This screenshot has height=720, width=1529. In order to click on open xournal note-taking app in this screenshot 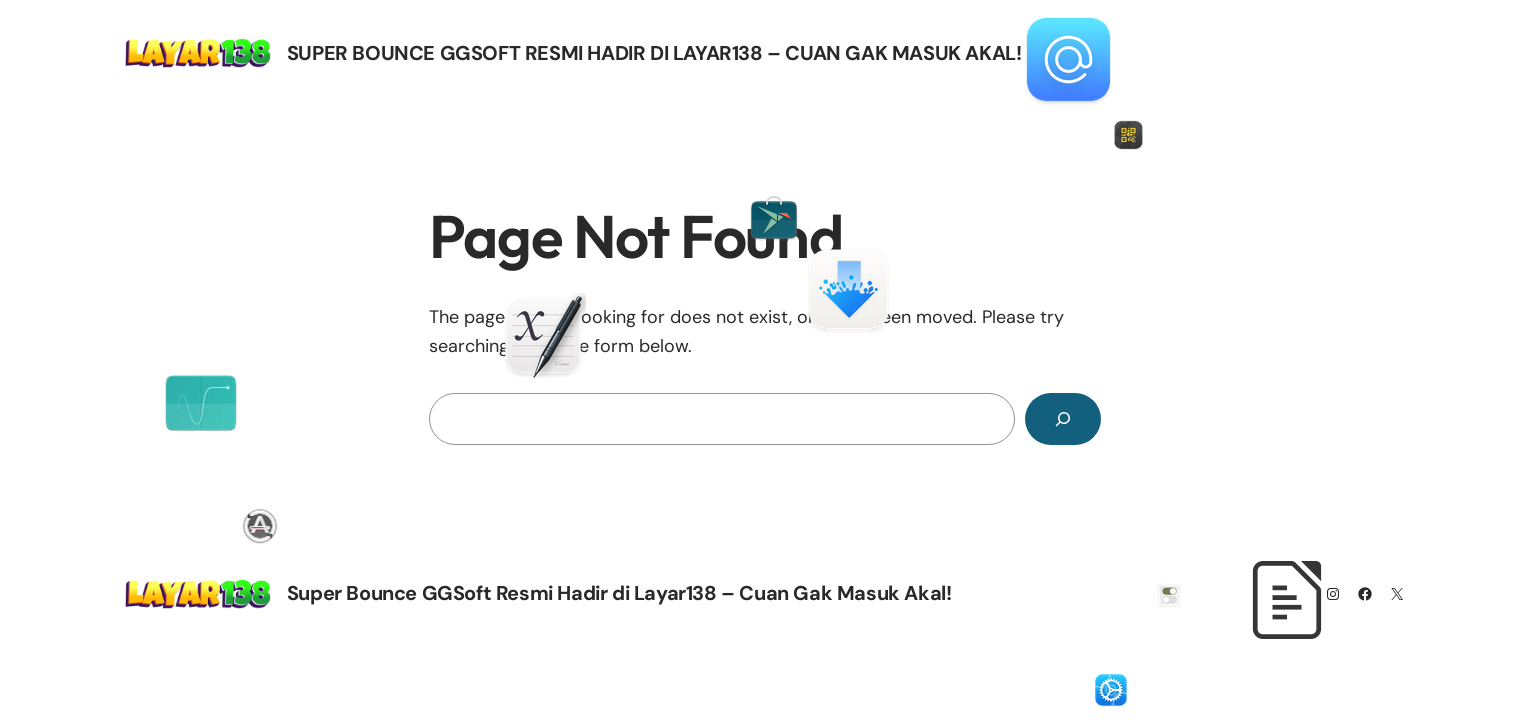, I will do `click(543, 336)`.